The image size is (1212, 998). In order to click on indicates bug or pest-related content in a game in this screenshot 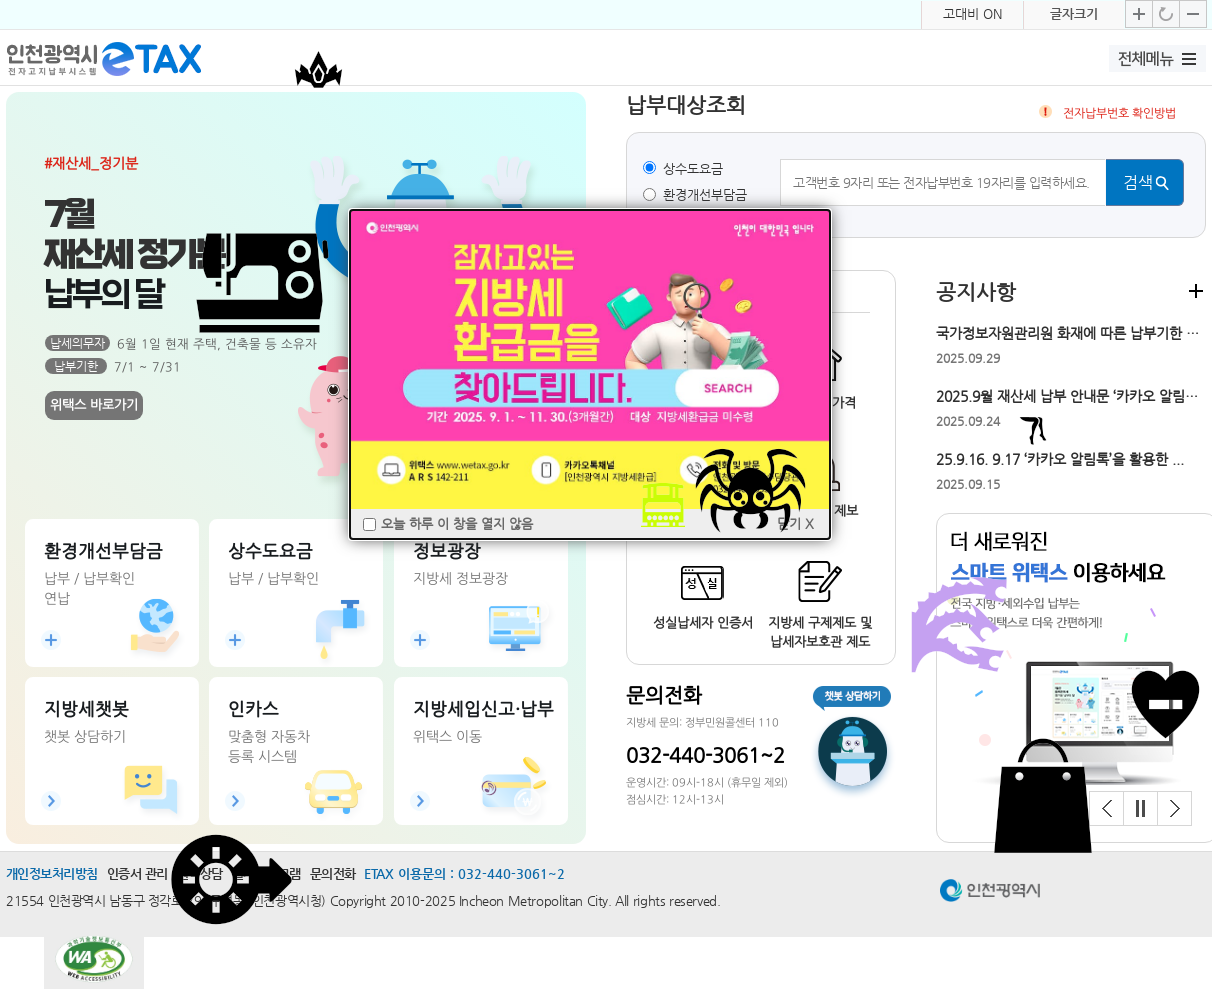, I will do `click(750, 492)`.